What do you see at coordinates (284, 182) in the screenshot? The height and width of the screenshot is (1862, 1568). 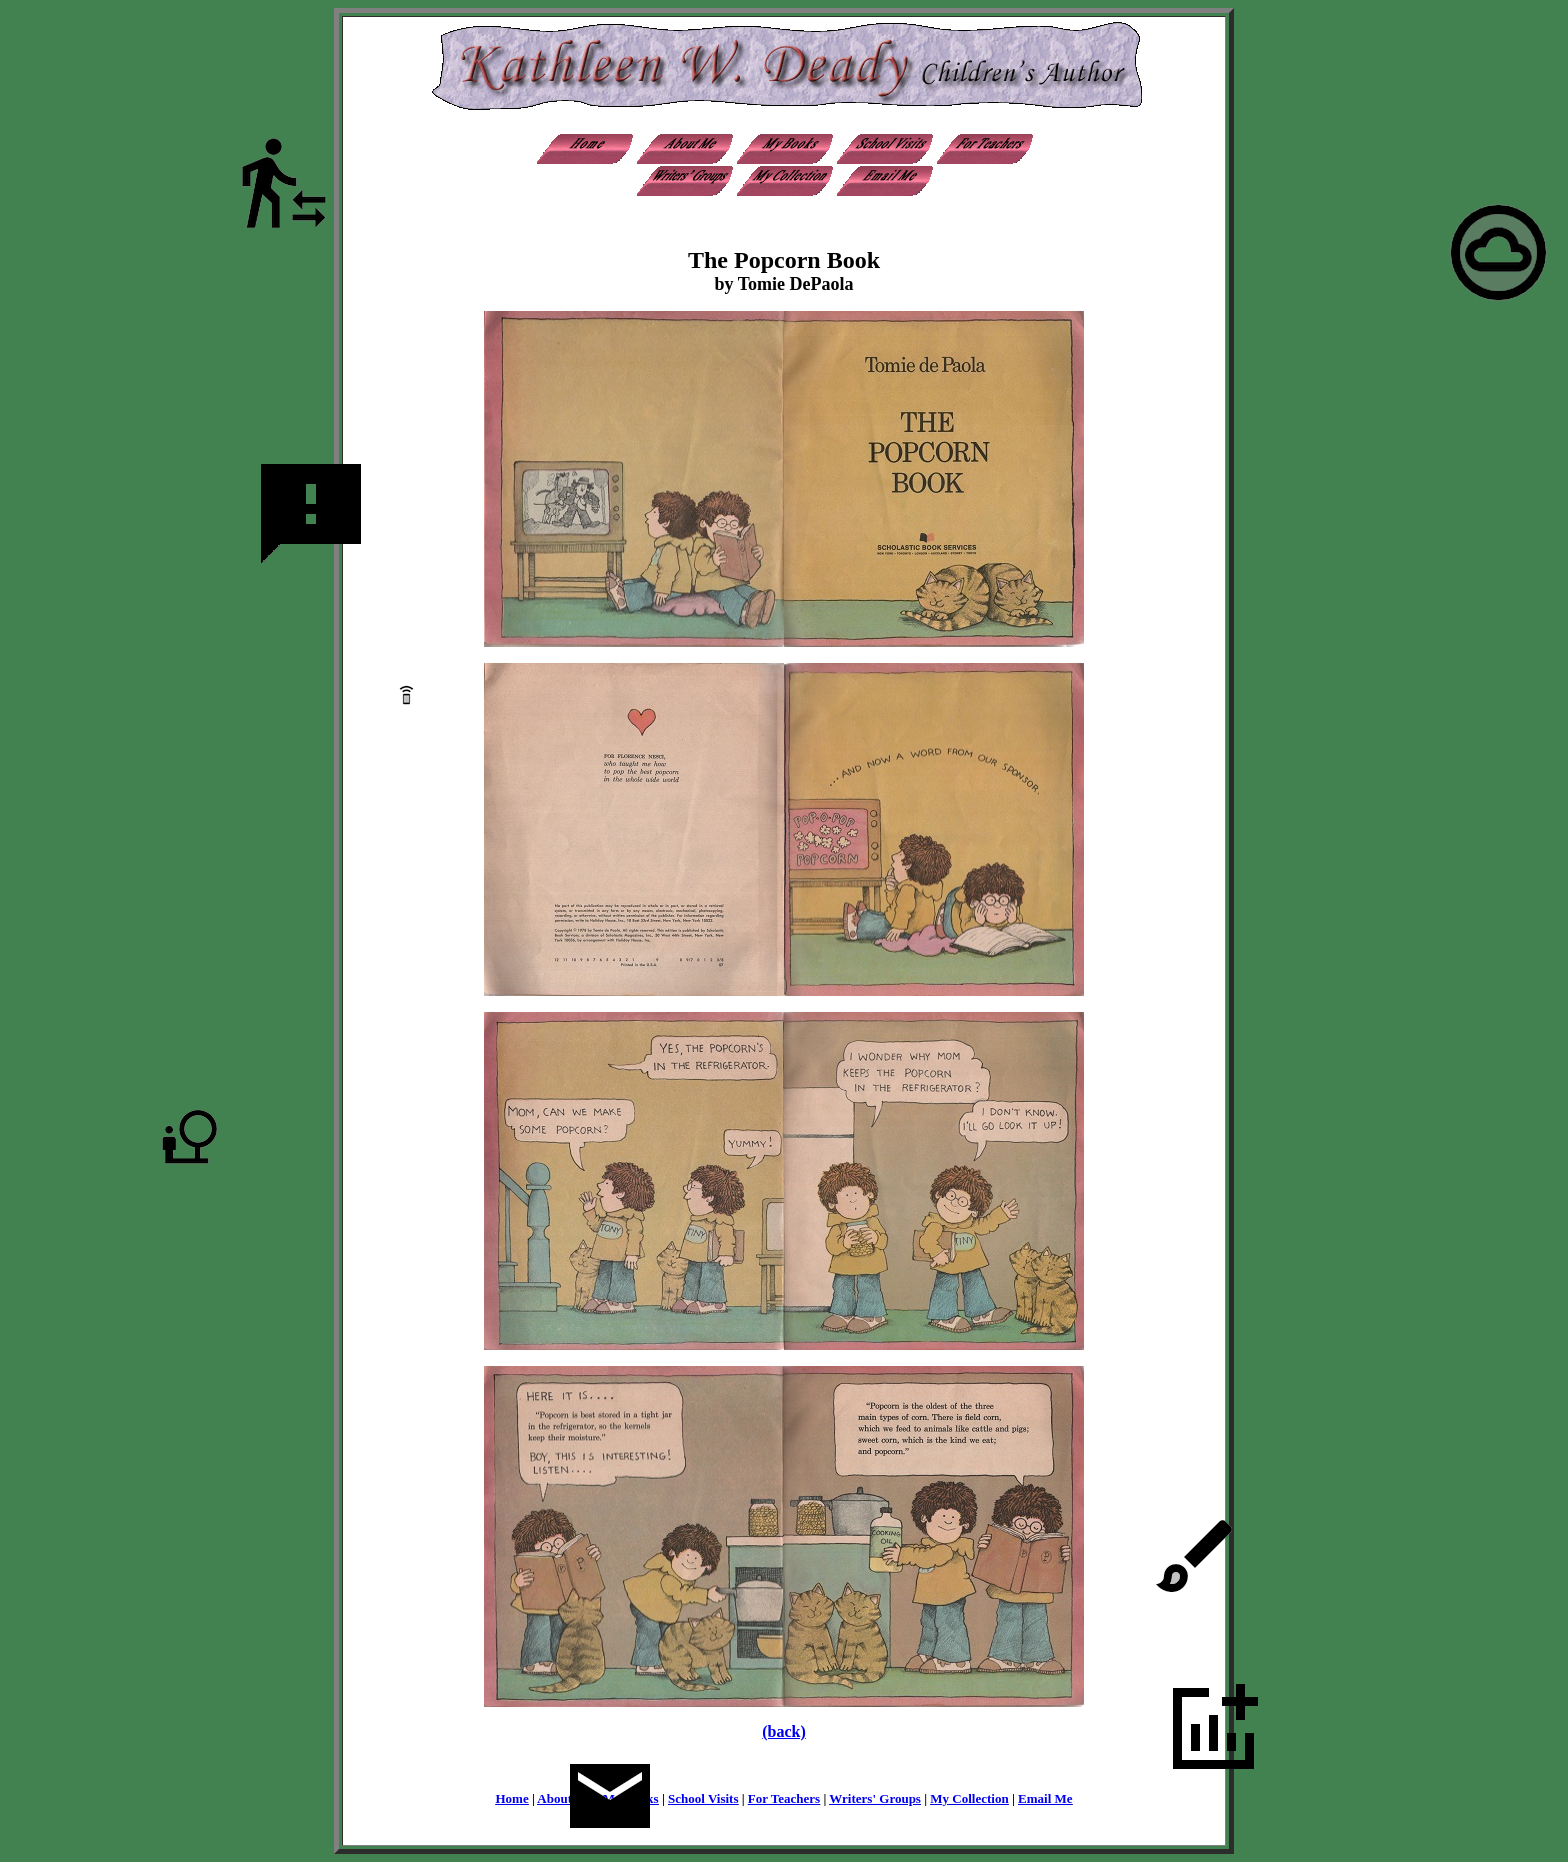 I see `transfer between transit lines at this station` at bounding box center [284, 182].